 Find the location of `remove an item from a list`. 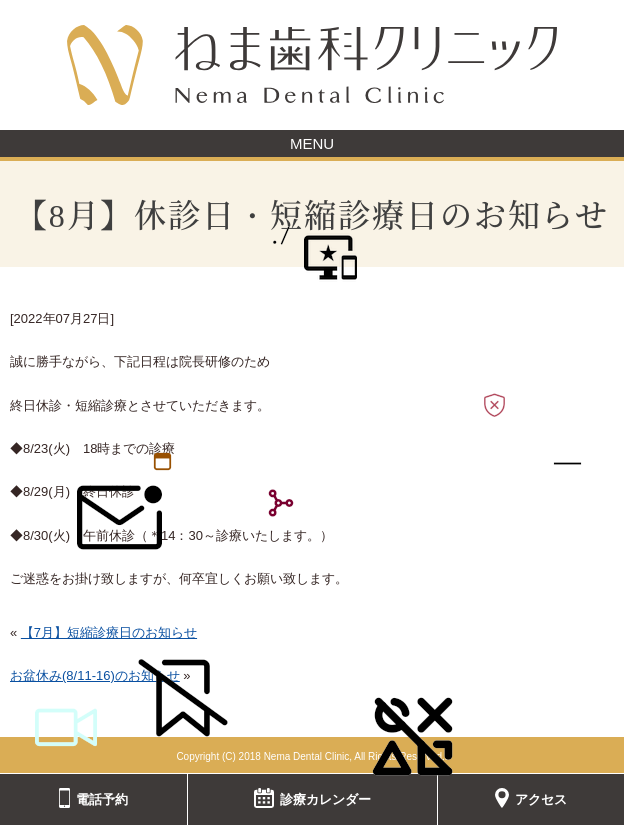

remove an item from a list is located at coordinates (567, 464).